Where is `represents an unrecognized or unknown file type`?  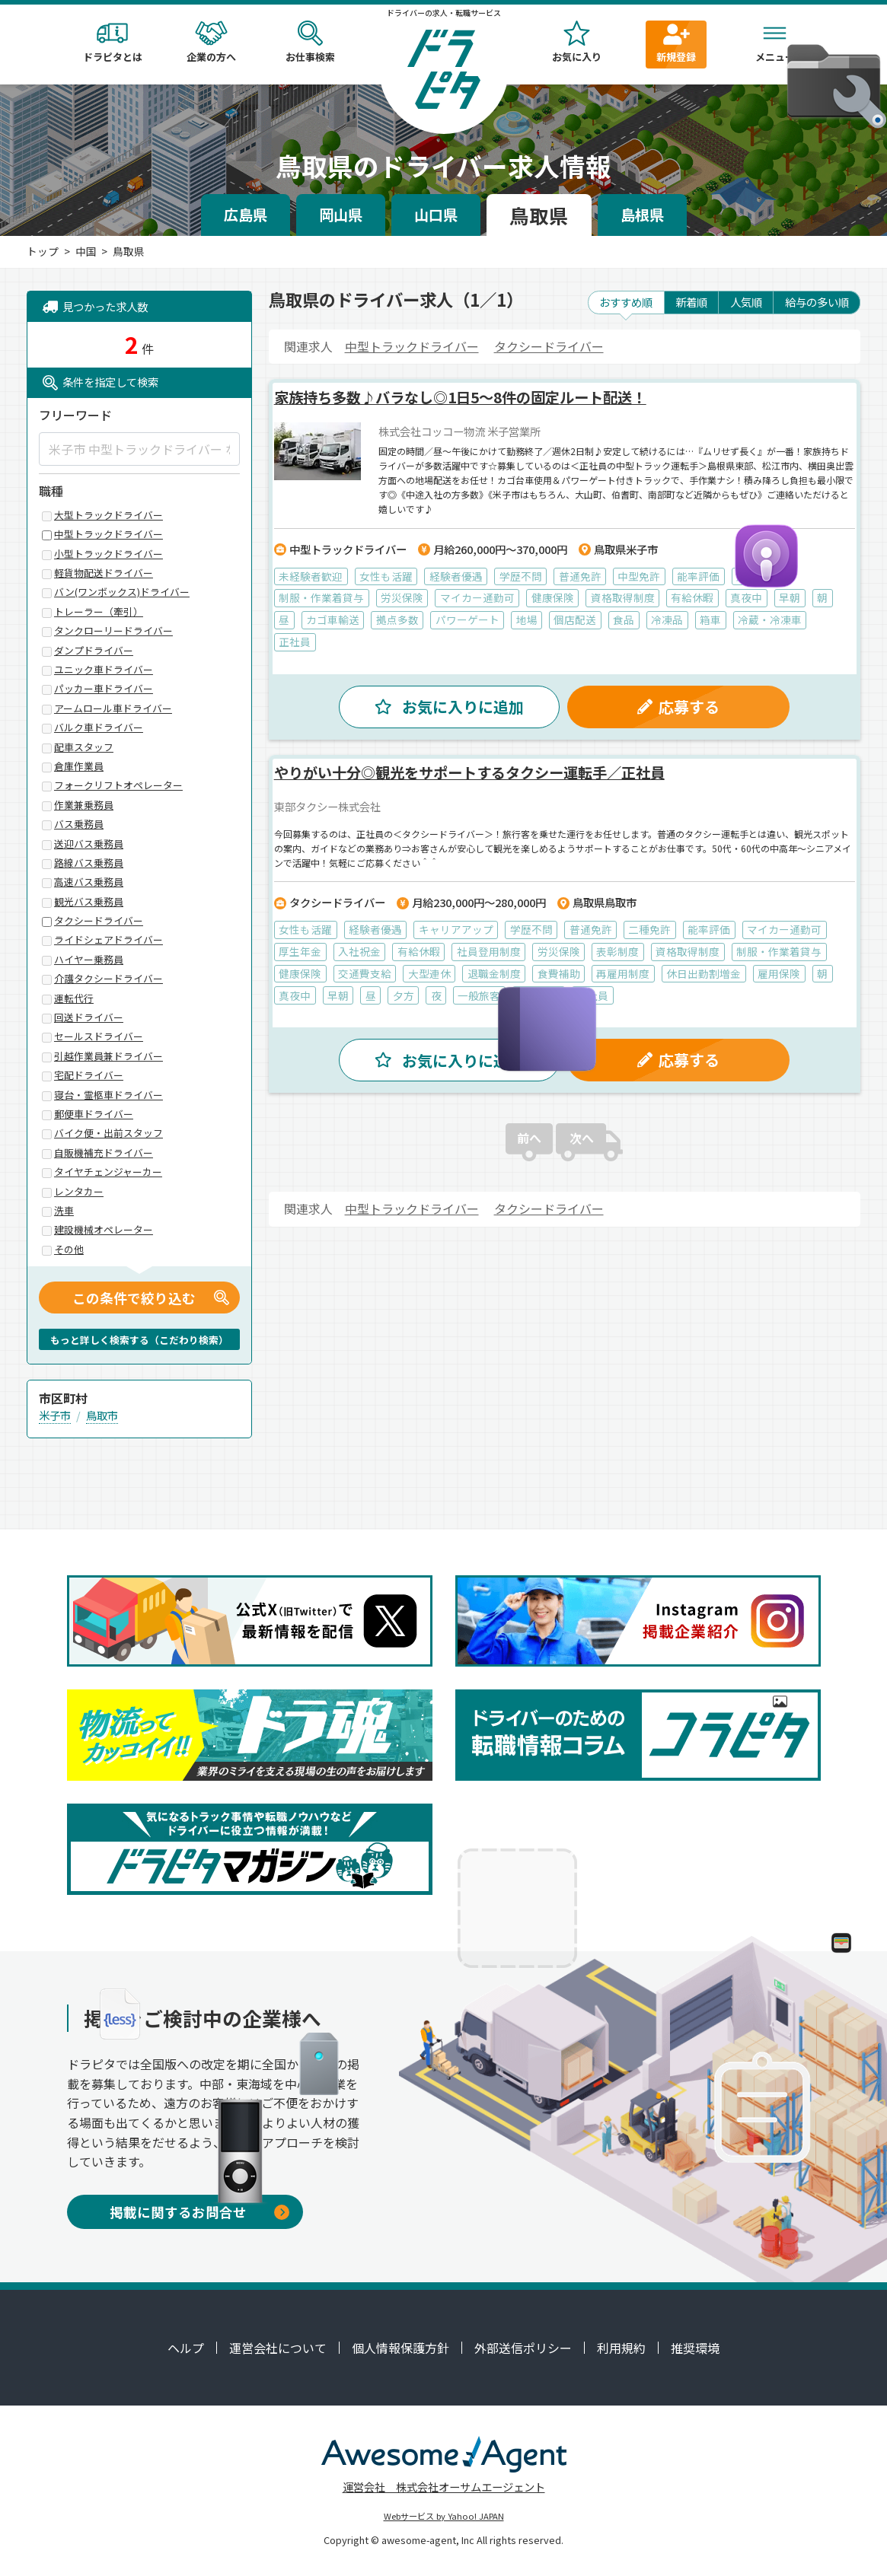
represents an unrecognized or unknown file type is located at coordinates (517, 1908).